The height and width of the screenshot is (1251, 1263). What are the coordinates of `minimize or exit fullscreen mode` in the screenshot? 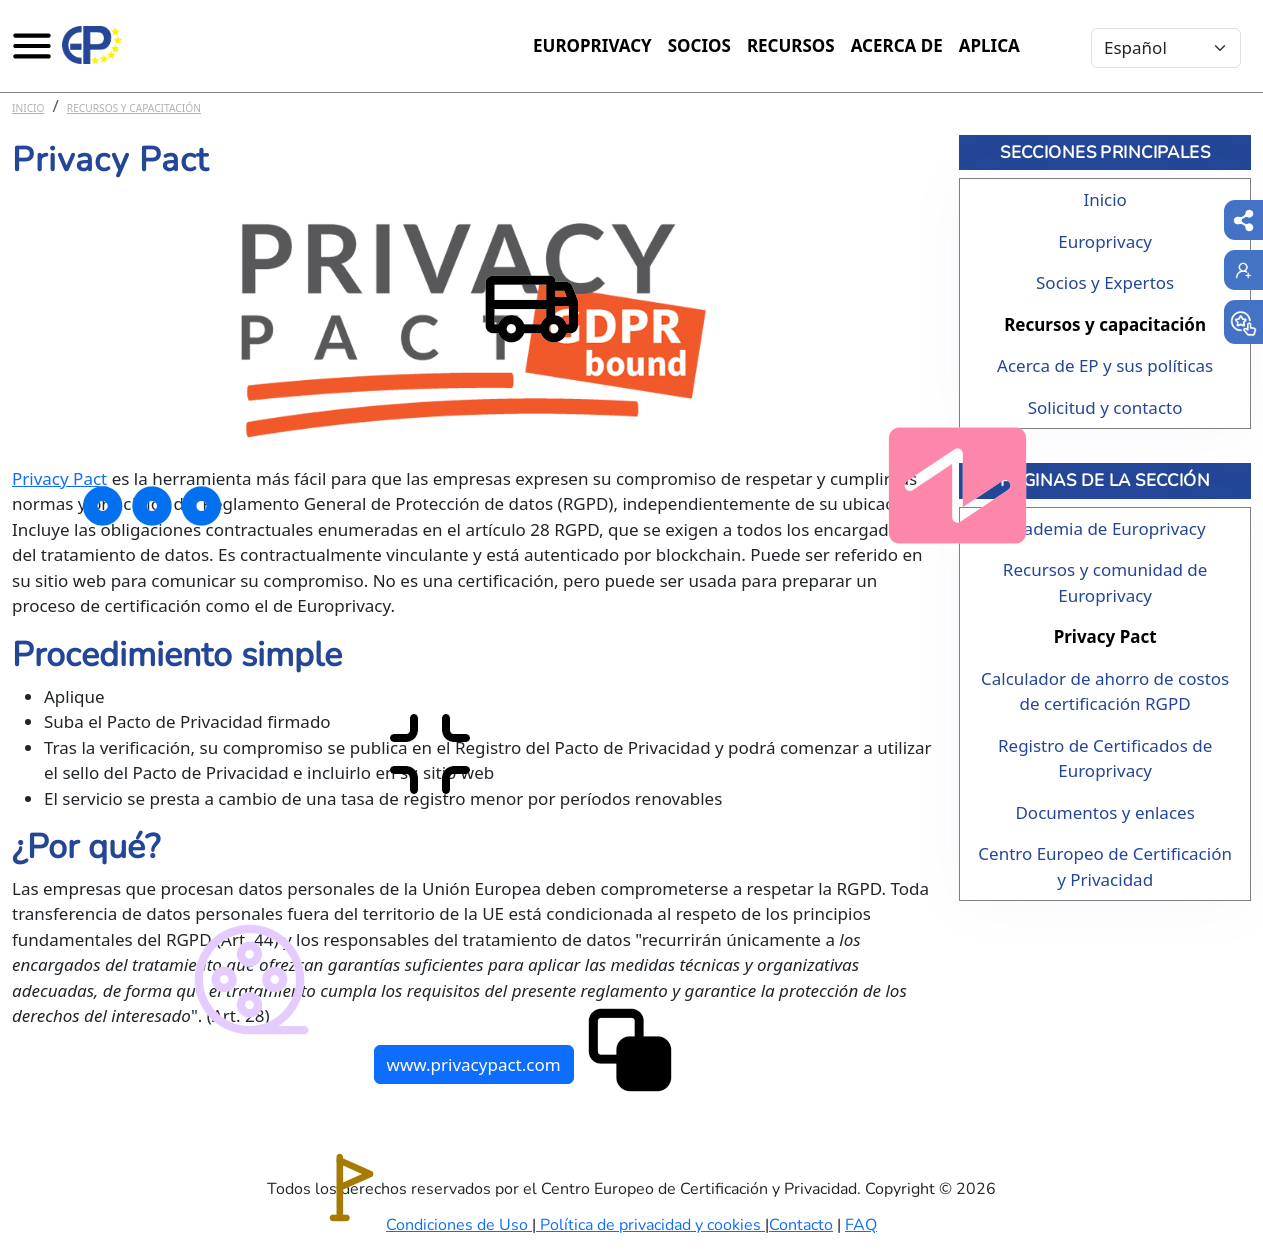 It's located at (430, 754).